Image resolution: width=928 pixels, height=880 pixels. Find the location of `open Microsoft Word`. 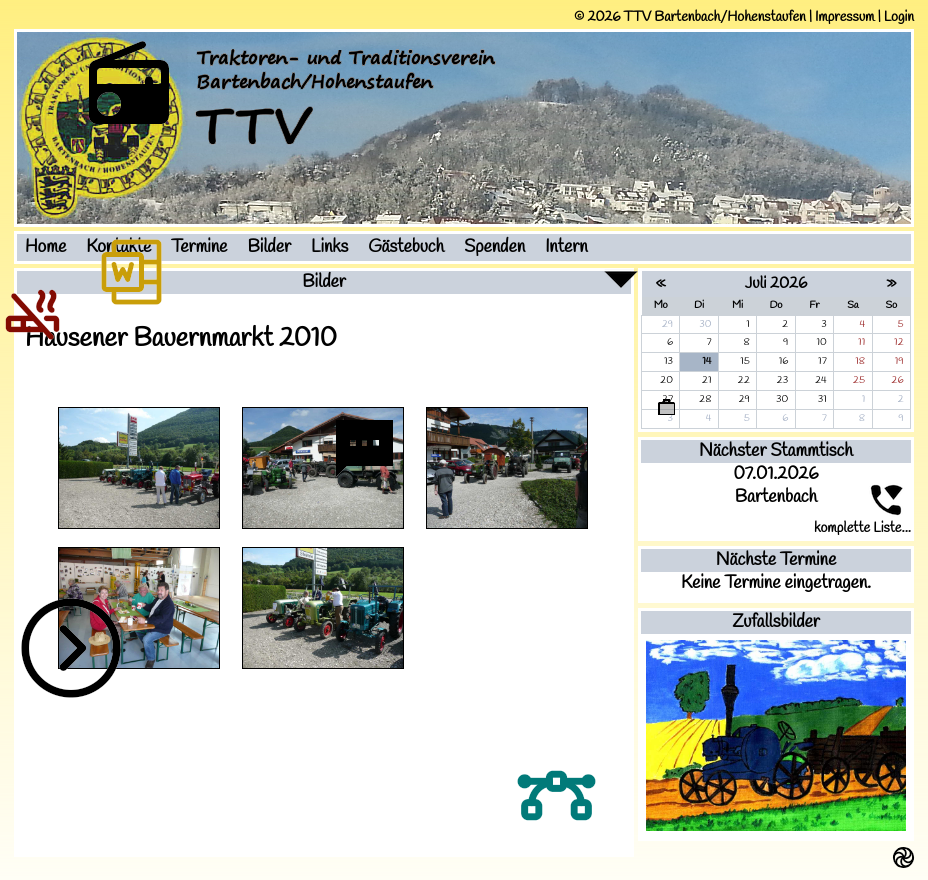

open Microsoft Word is located at coordinates (134, 272).